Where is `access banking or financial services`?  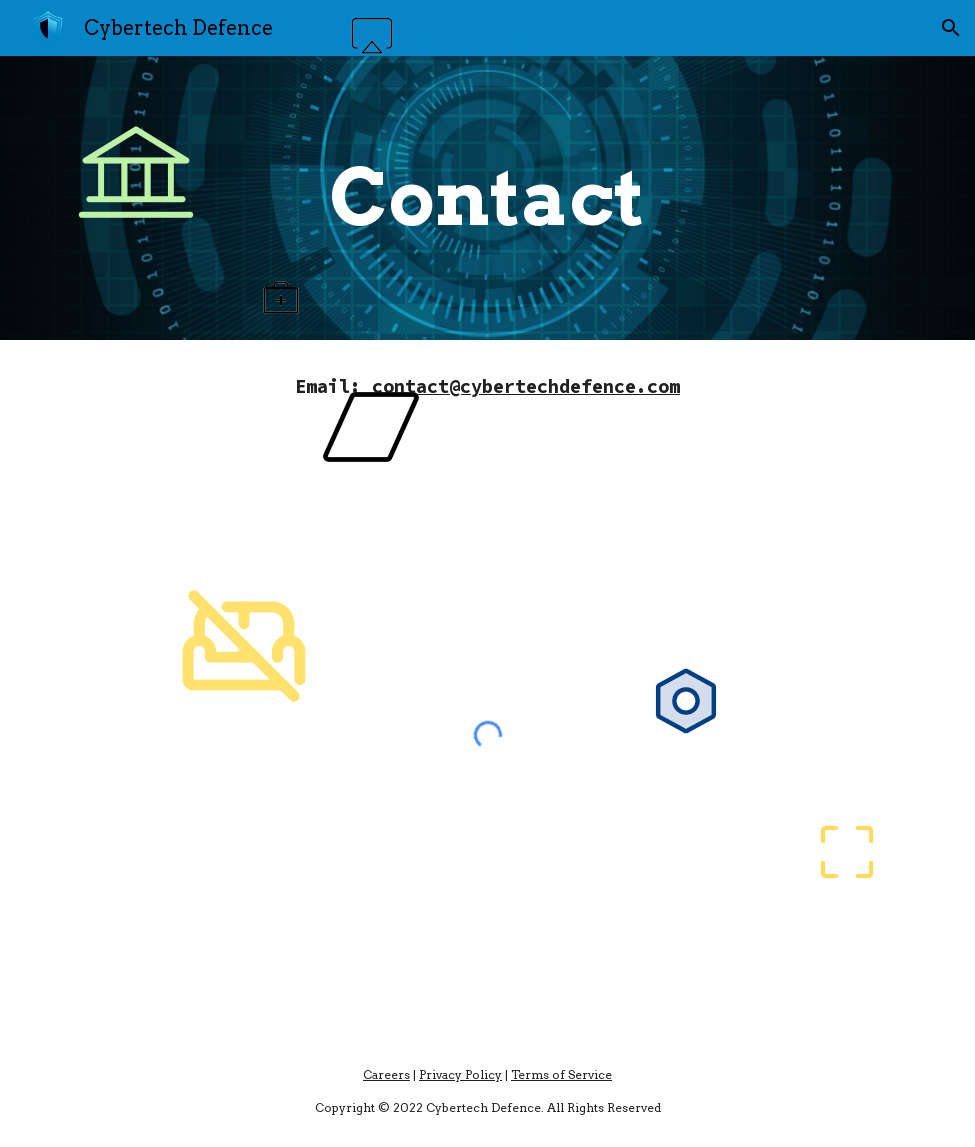 access banking or financial services is located at coordinates (136, 176).